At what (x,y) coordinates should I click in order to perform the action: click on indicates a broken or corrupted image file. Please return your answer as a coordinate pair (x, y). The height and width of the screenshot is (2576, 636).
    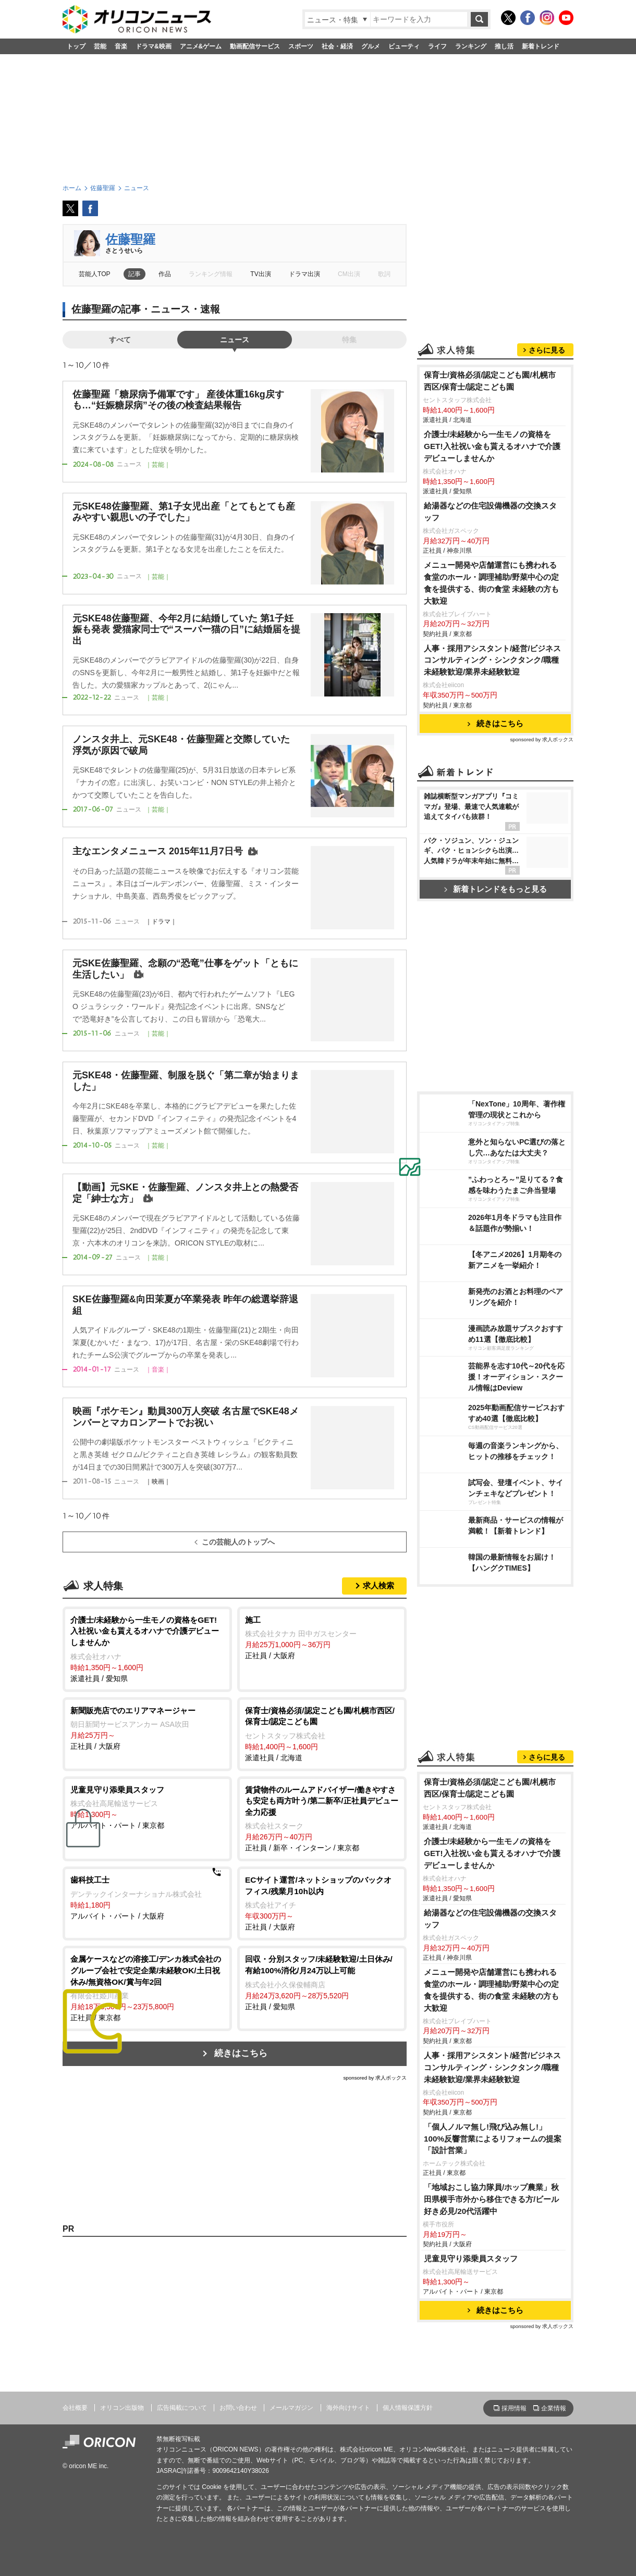
    Looking at the image, I should click on (410, 1167).